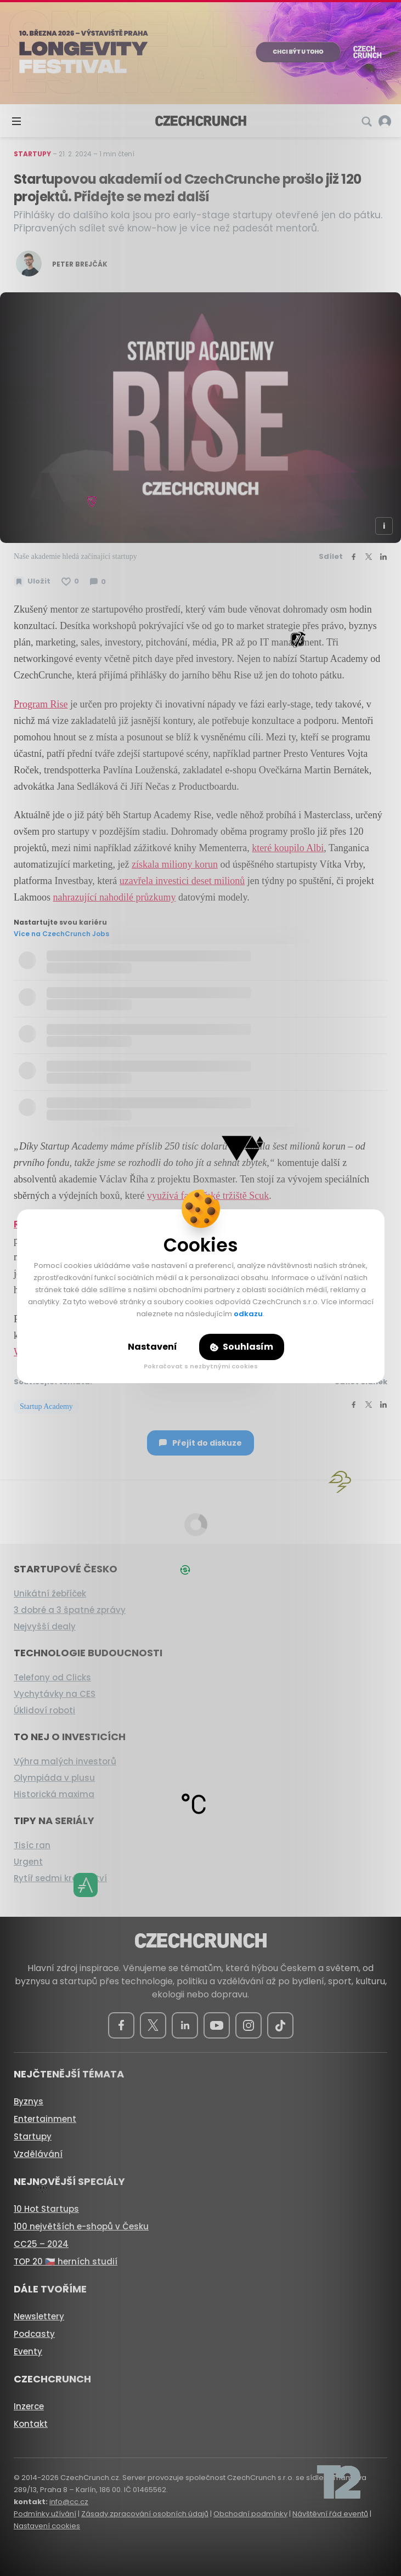 This screenshot has width=401, height=2576. Describe the element at coordinates (194, 1804) in the screenshot. I see `indicates temperature displayed in celsius` at that location.